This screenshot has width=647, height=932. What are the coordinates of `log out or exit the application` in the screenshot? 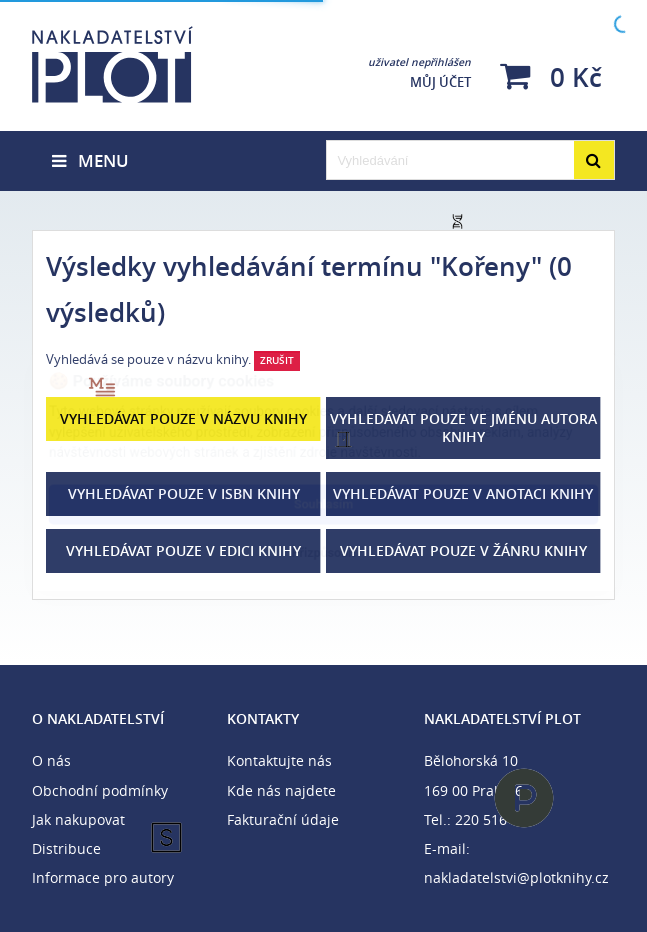 It's located at (343, 439).